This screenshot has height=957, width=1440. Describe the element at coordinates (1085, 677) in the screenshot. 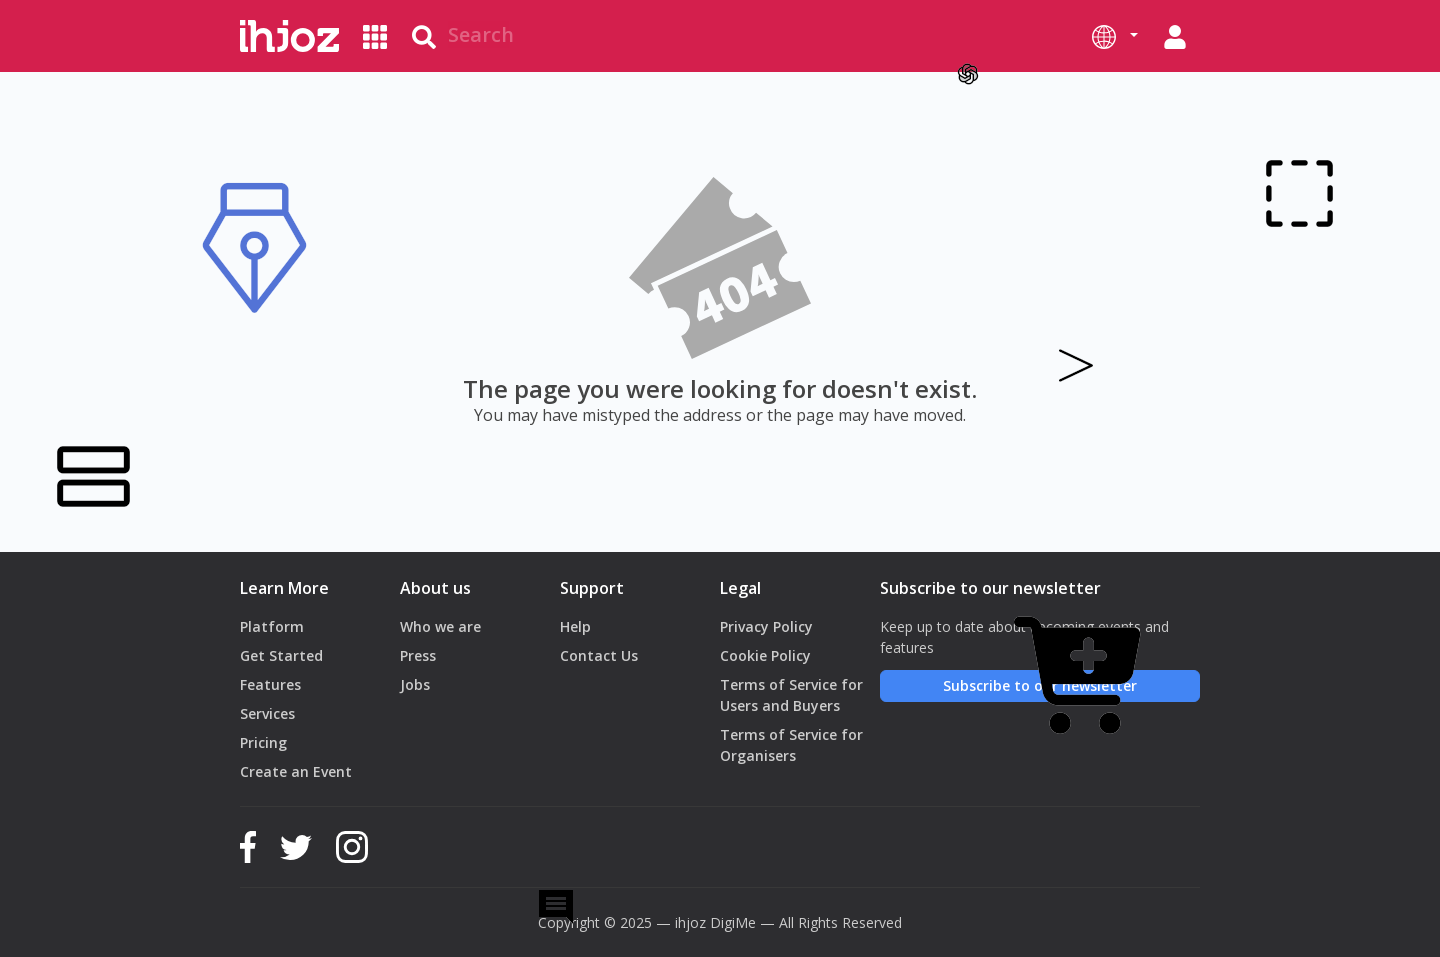

I see `add item to shopping cart` at that location.